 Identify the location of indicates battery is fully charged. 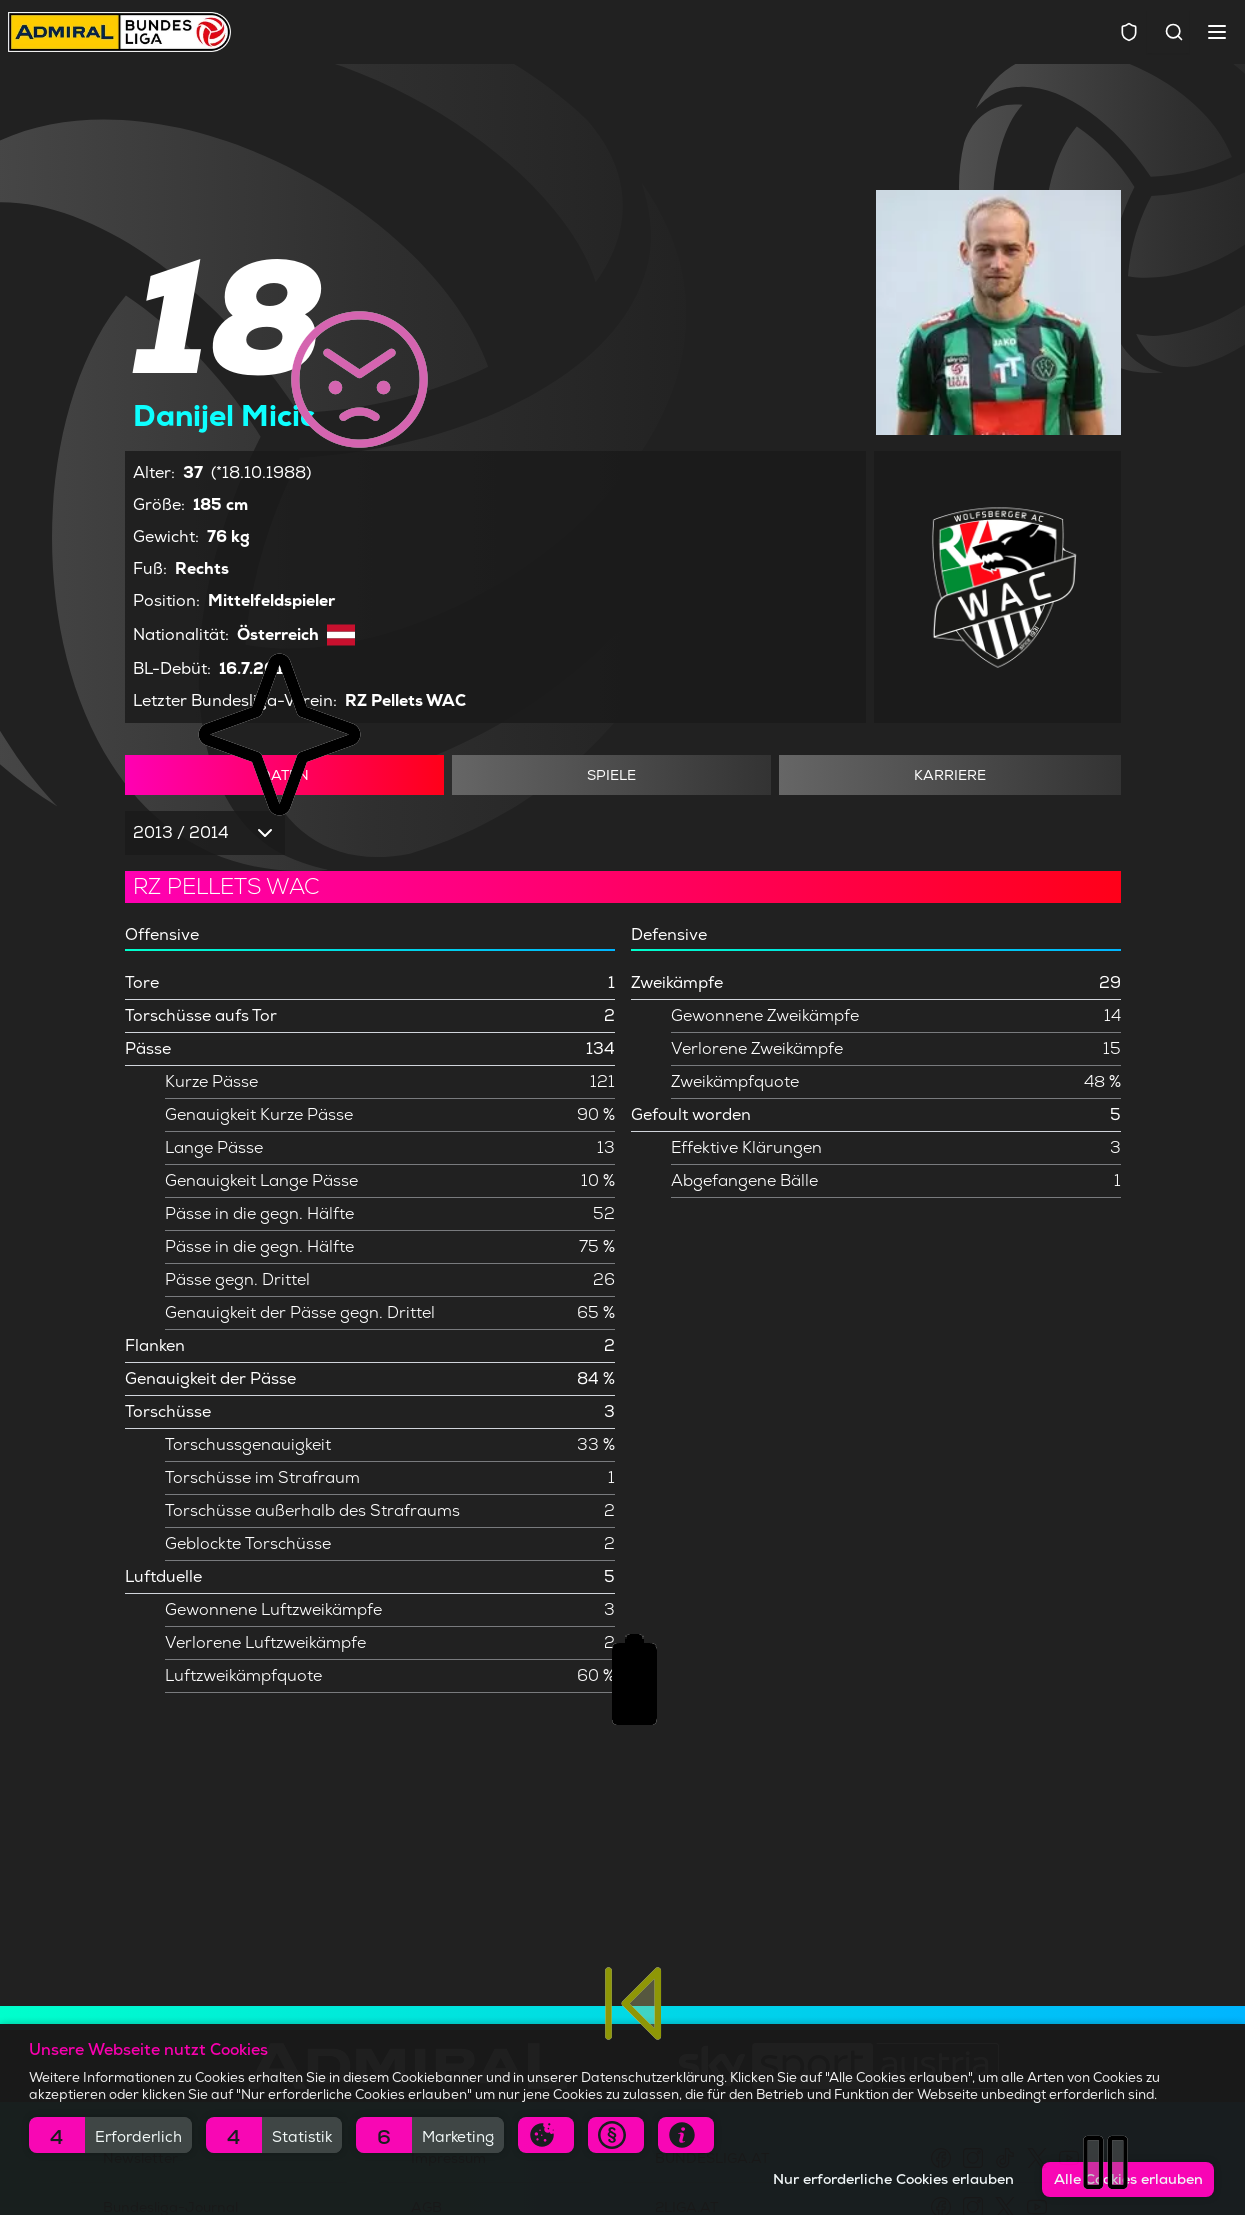
(634, 1679).